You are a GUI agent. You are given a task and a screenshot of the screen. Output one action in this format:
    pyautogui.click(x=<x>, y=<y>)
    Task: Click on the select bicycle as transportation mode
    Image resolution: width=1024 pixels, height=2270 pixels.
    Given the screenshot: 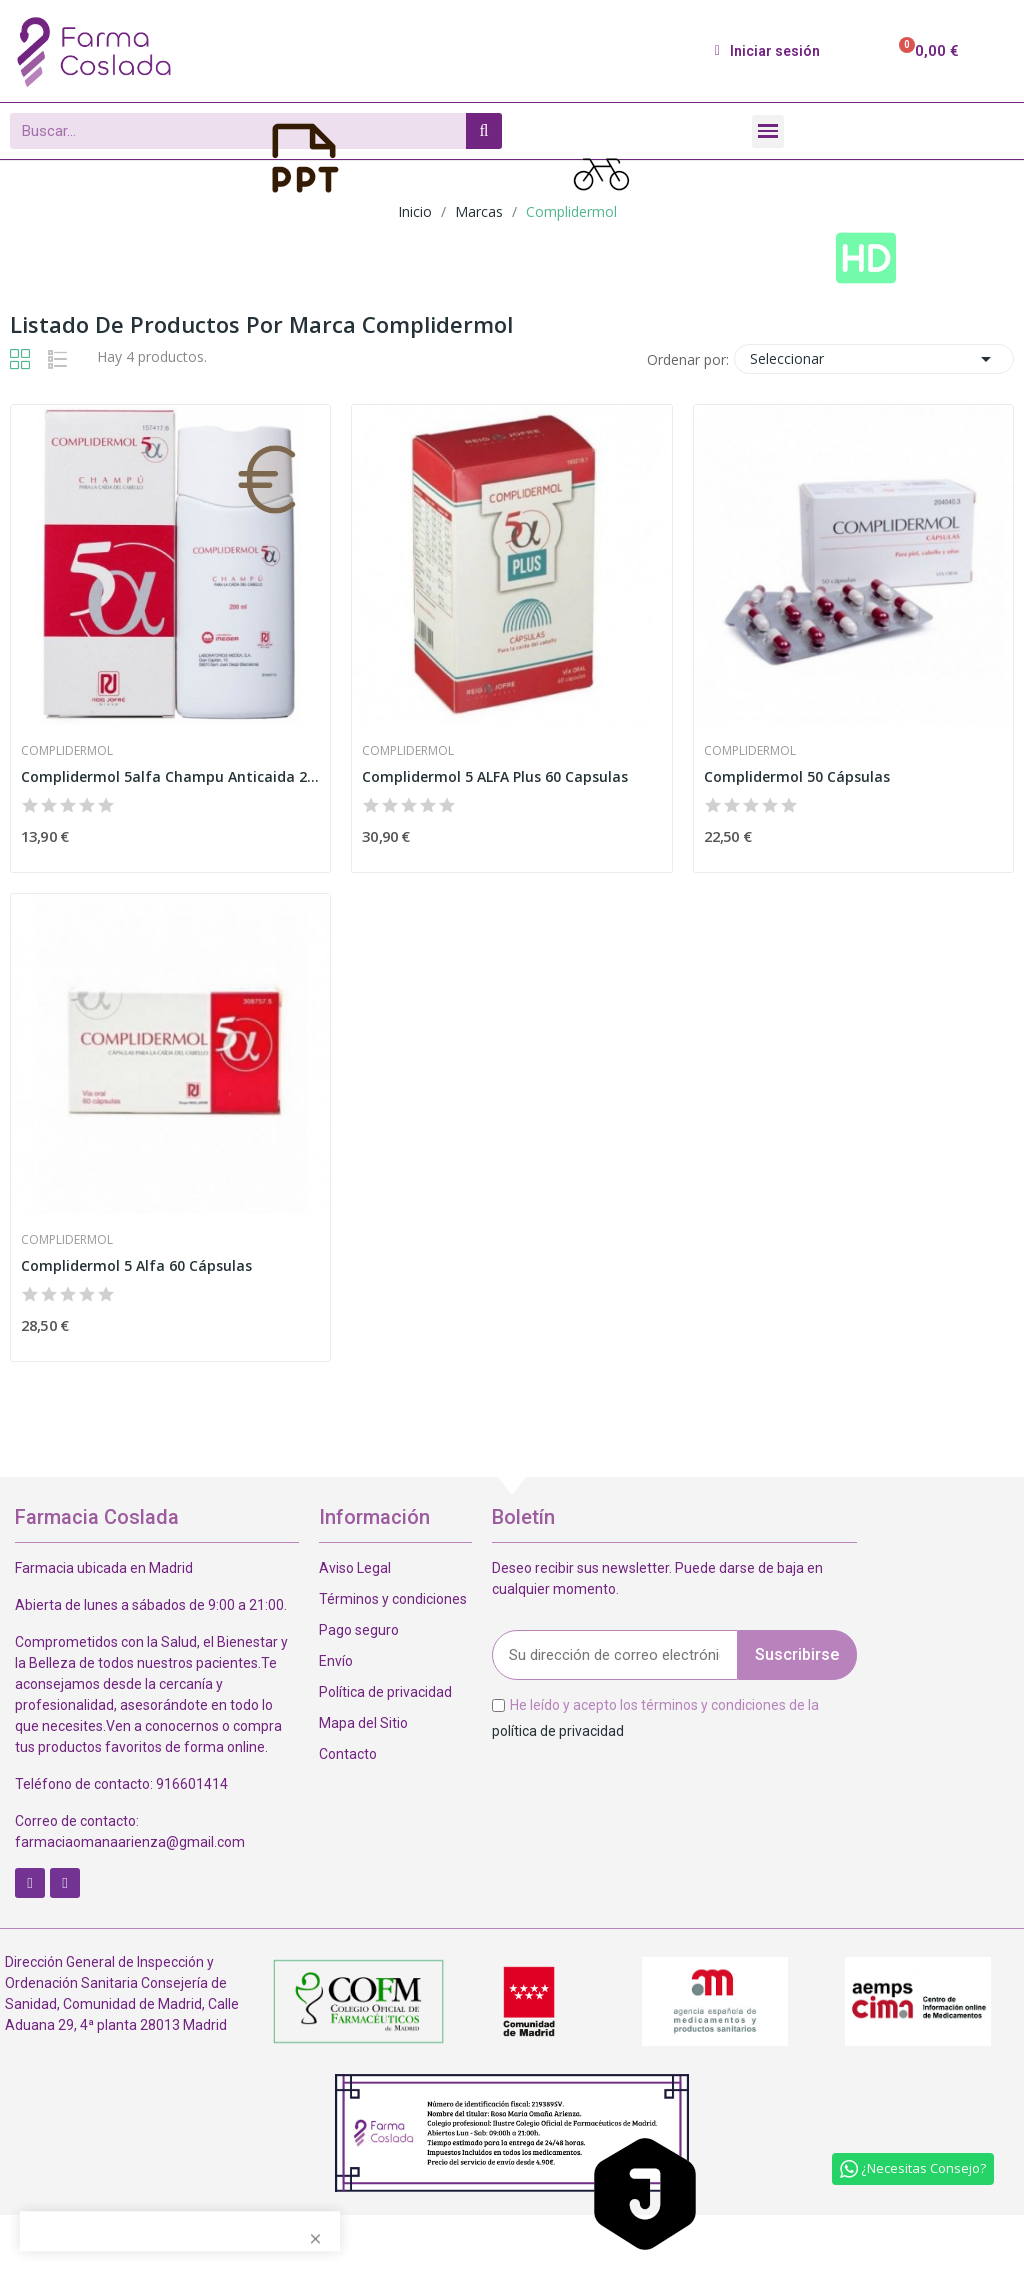 What is the action you would take?
    pyautogui.click(x=601, y=173)
    